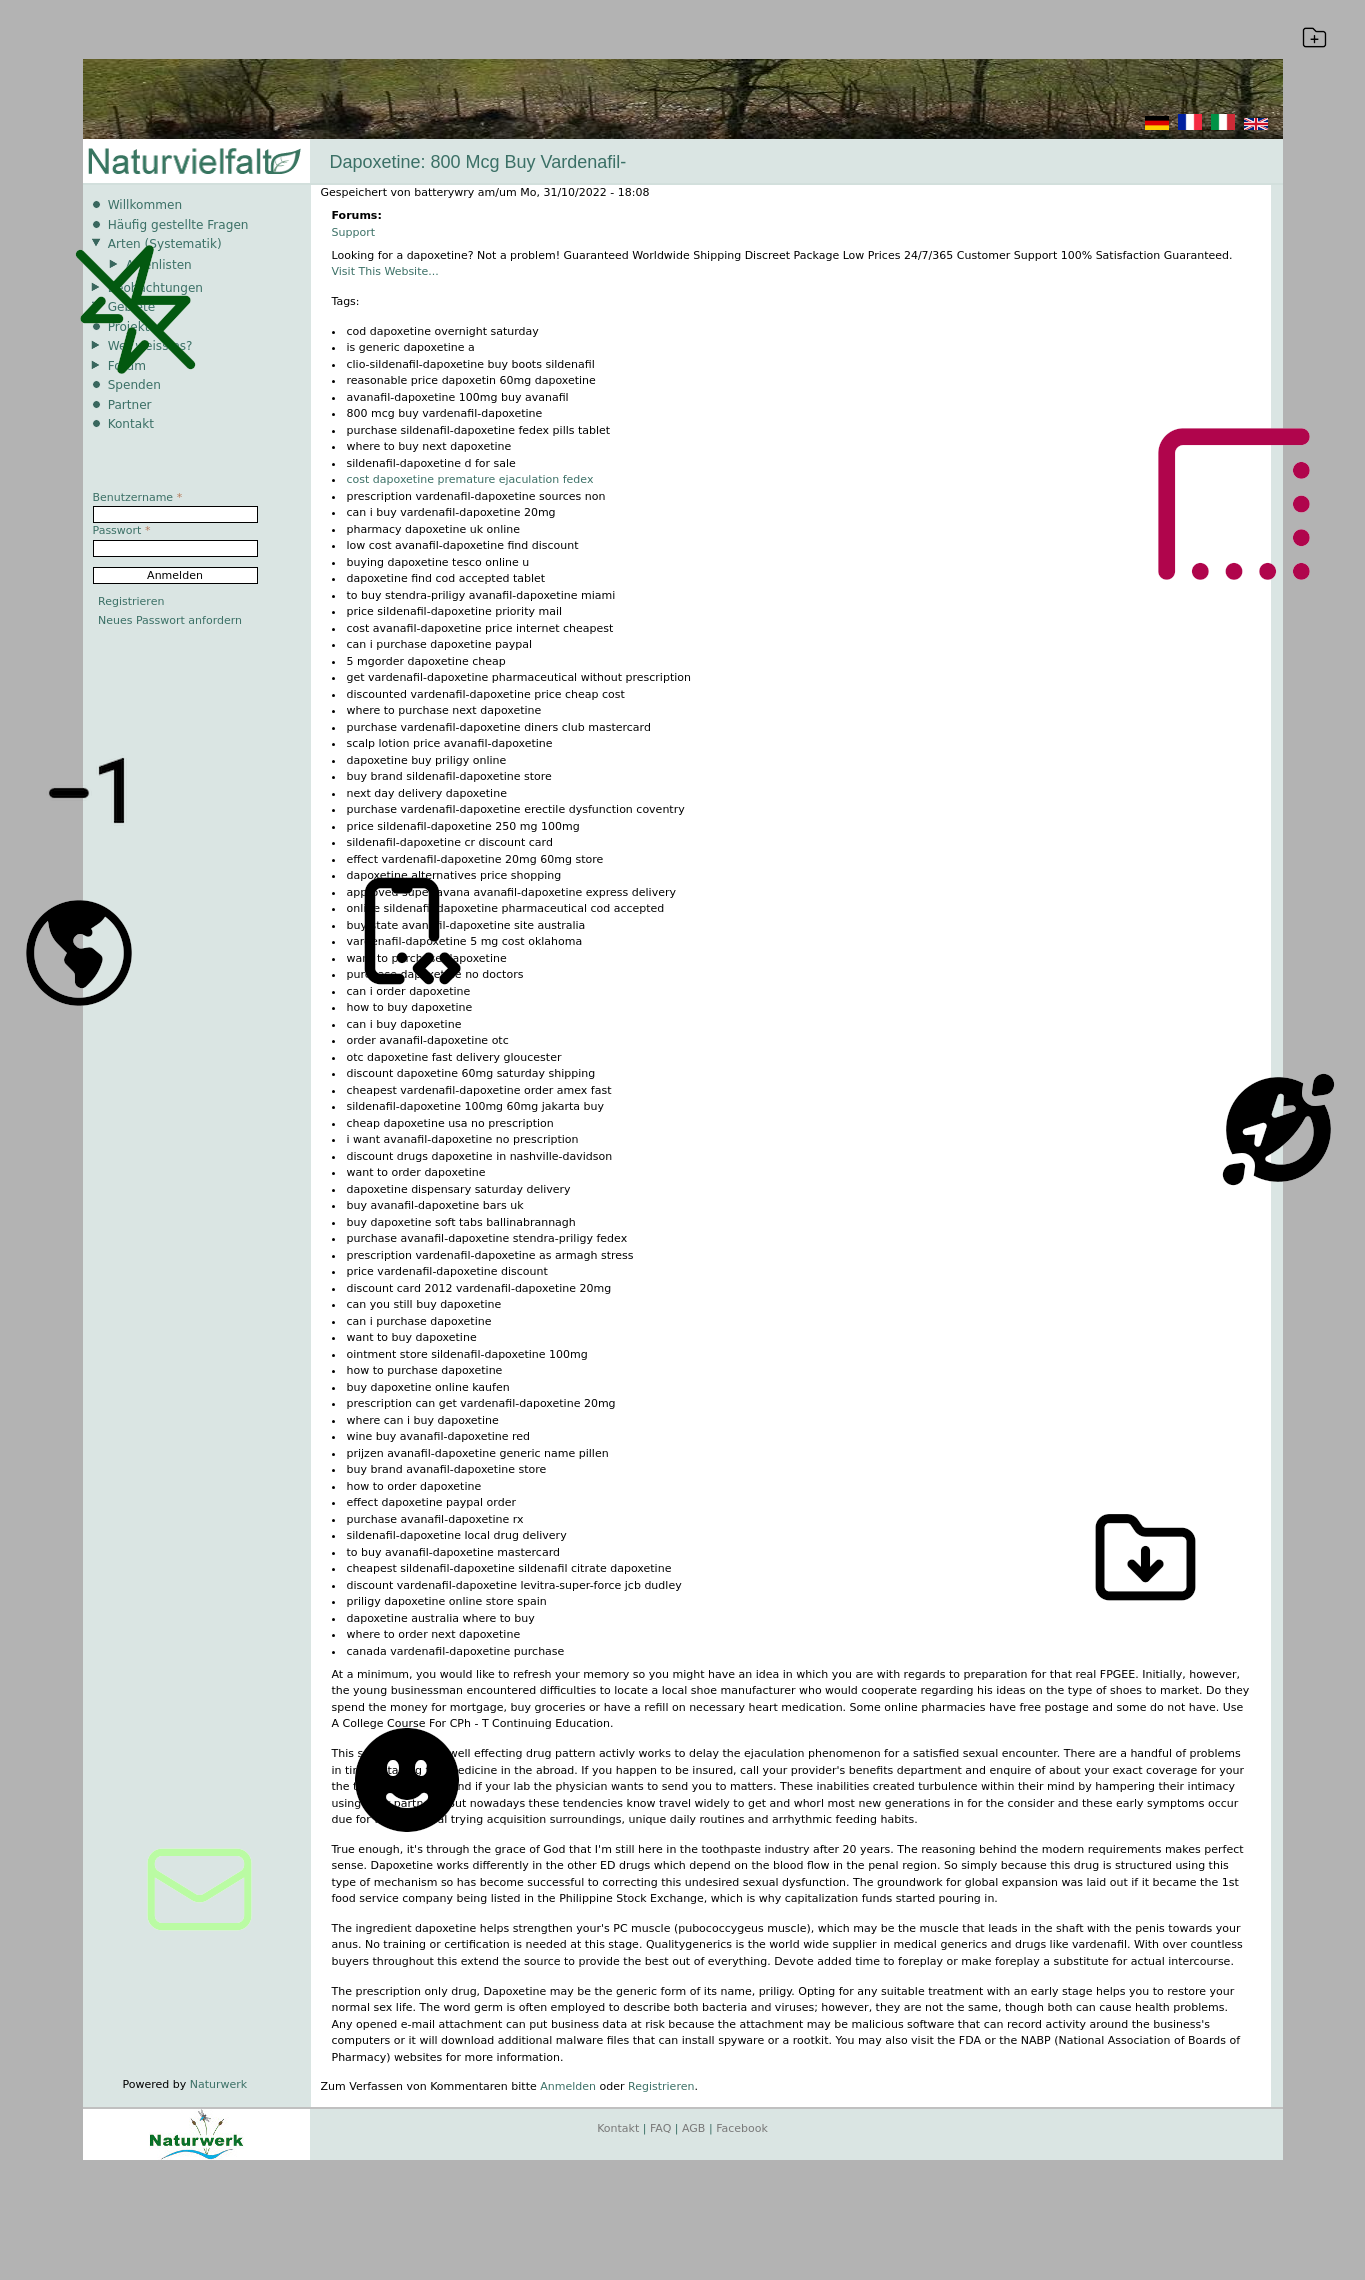 This screenshot has width=1365, height=2280. I want to click on decrease exposure by one stop, so click(89, 793).